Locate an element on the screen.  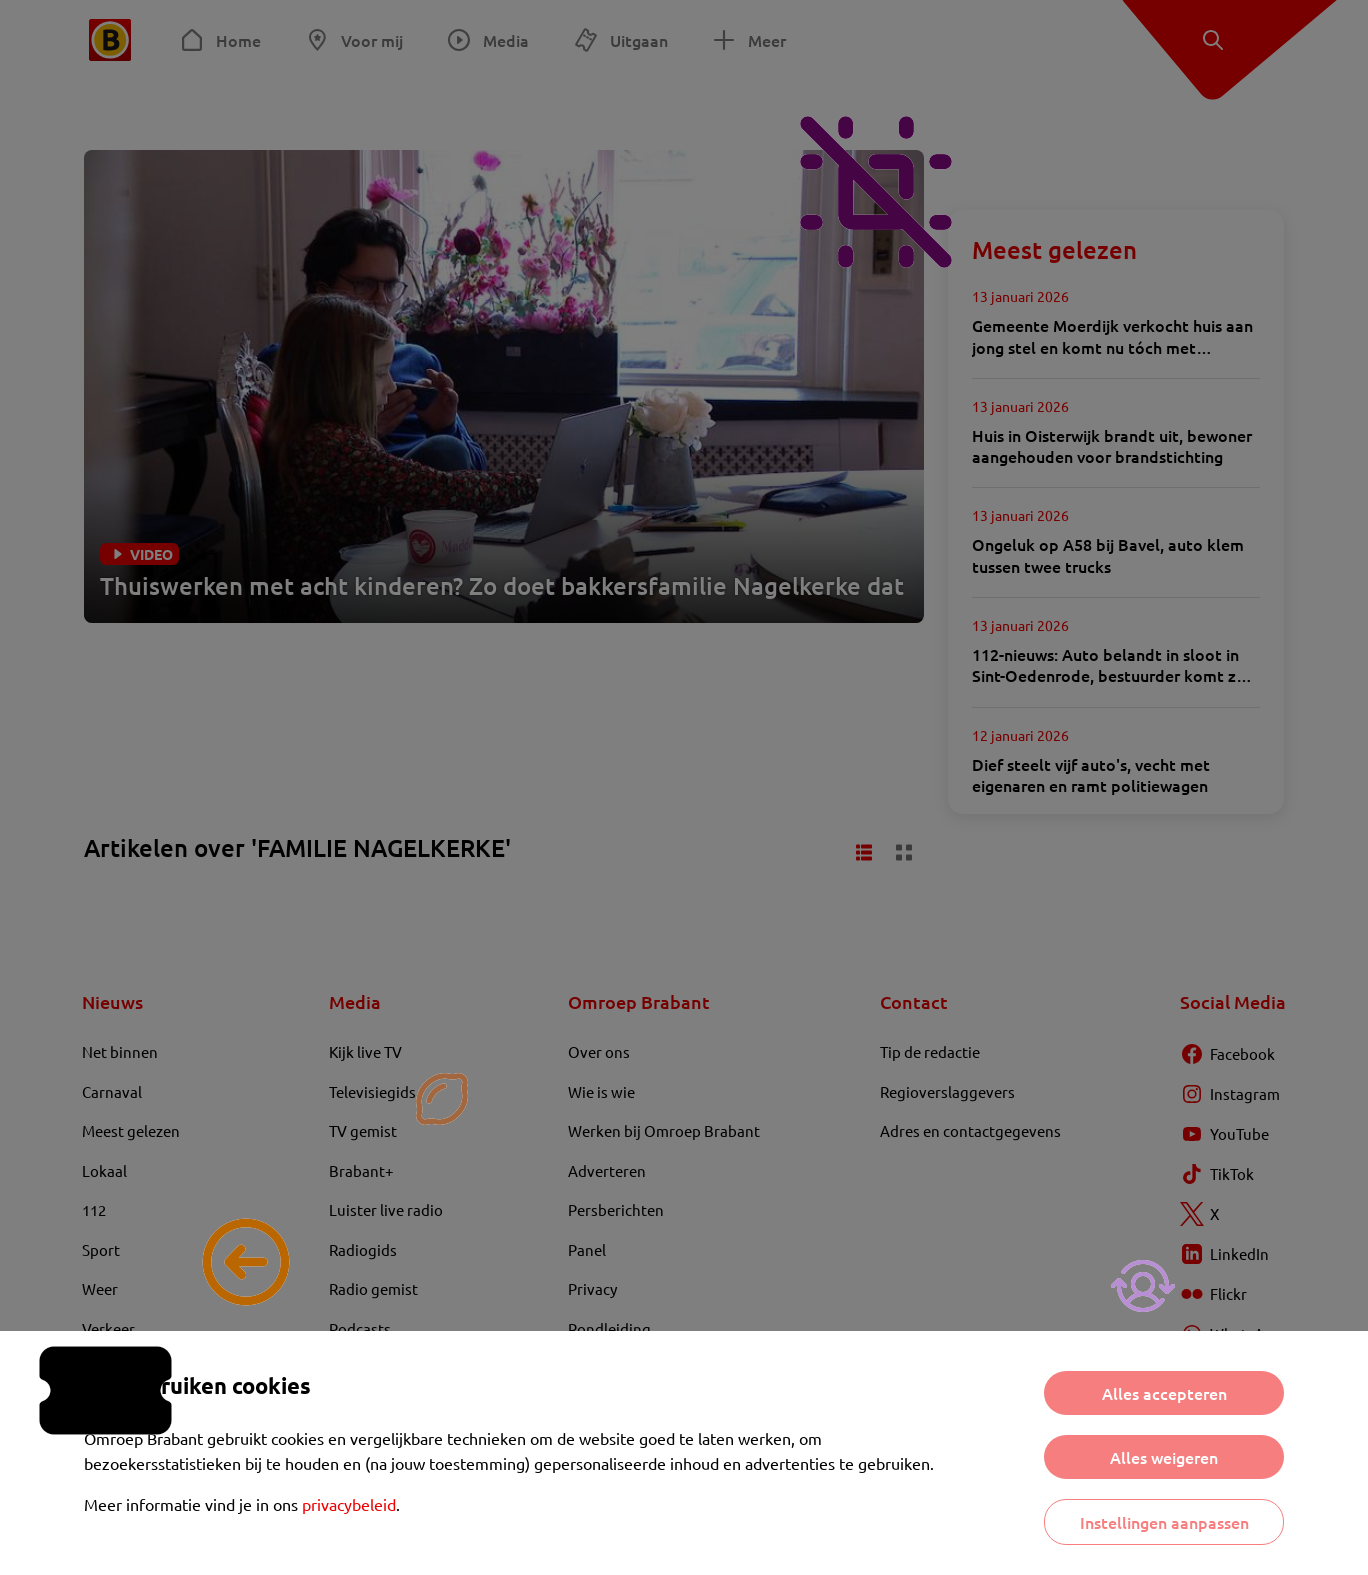
indicates fresh or organic content is located at coordinates (442, 1099).